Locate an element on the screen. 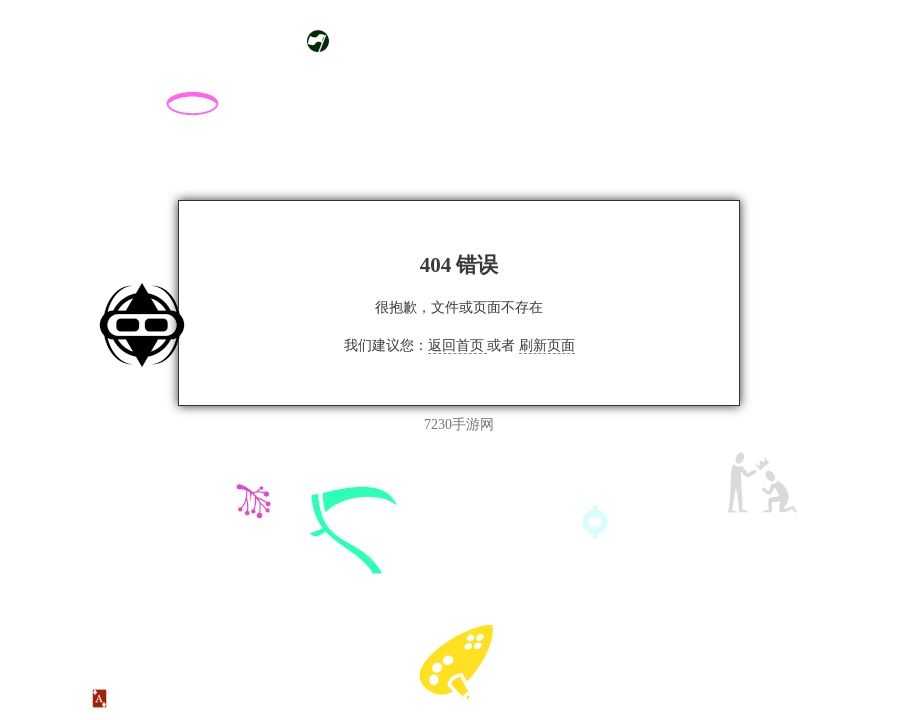  virtual reality or VR mode toggle is located at coordinates (142, 325).